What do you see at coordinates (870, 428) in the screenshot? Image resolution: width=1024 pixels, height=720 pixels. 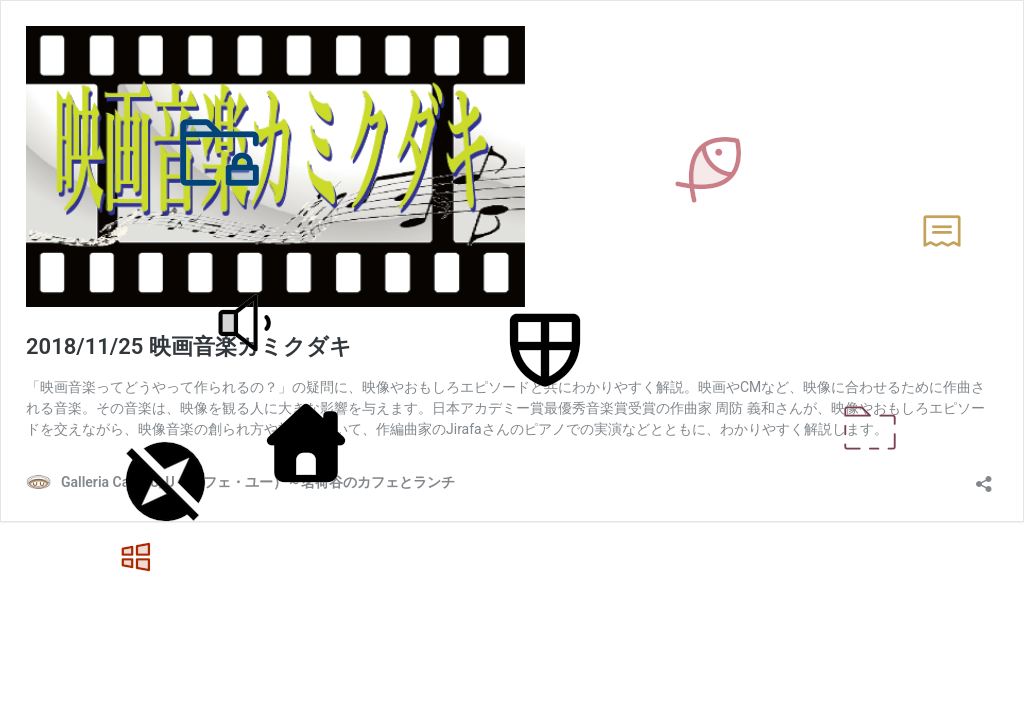 I see `create a new folder` at bounding box center [870, 428].